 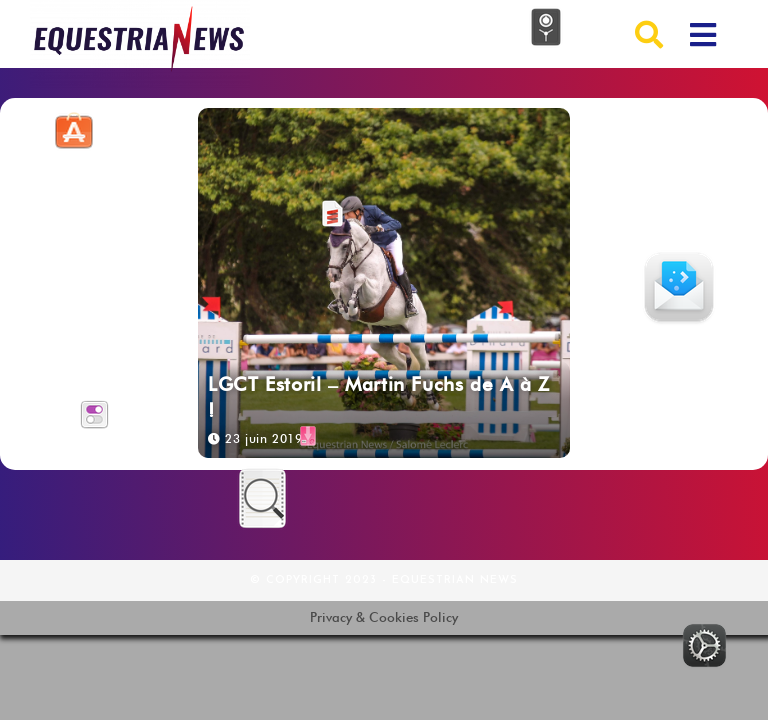 I want to click on open synaptic package manager, so click(x=308, y=436).